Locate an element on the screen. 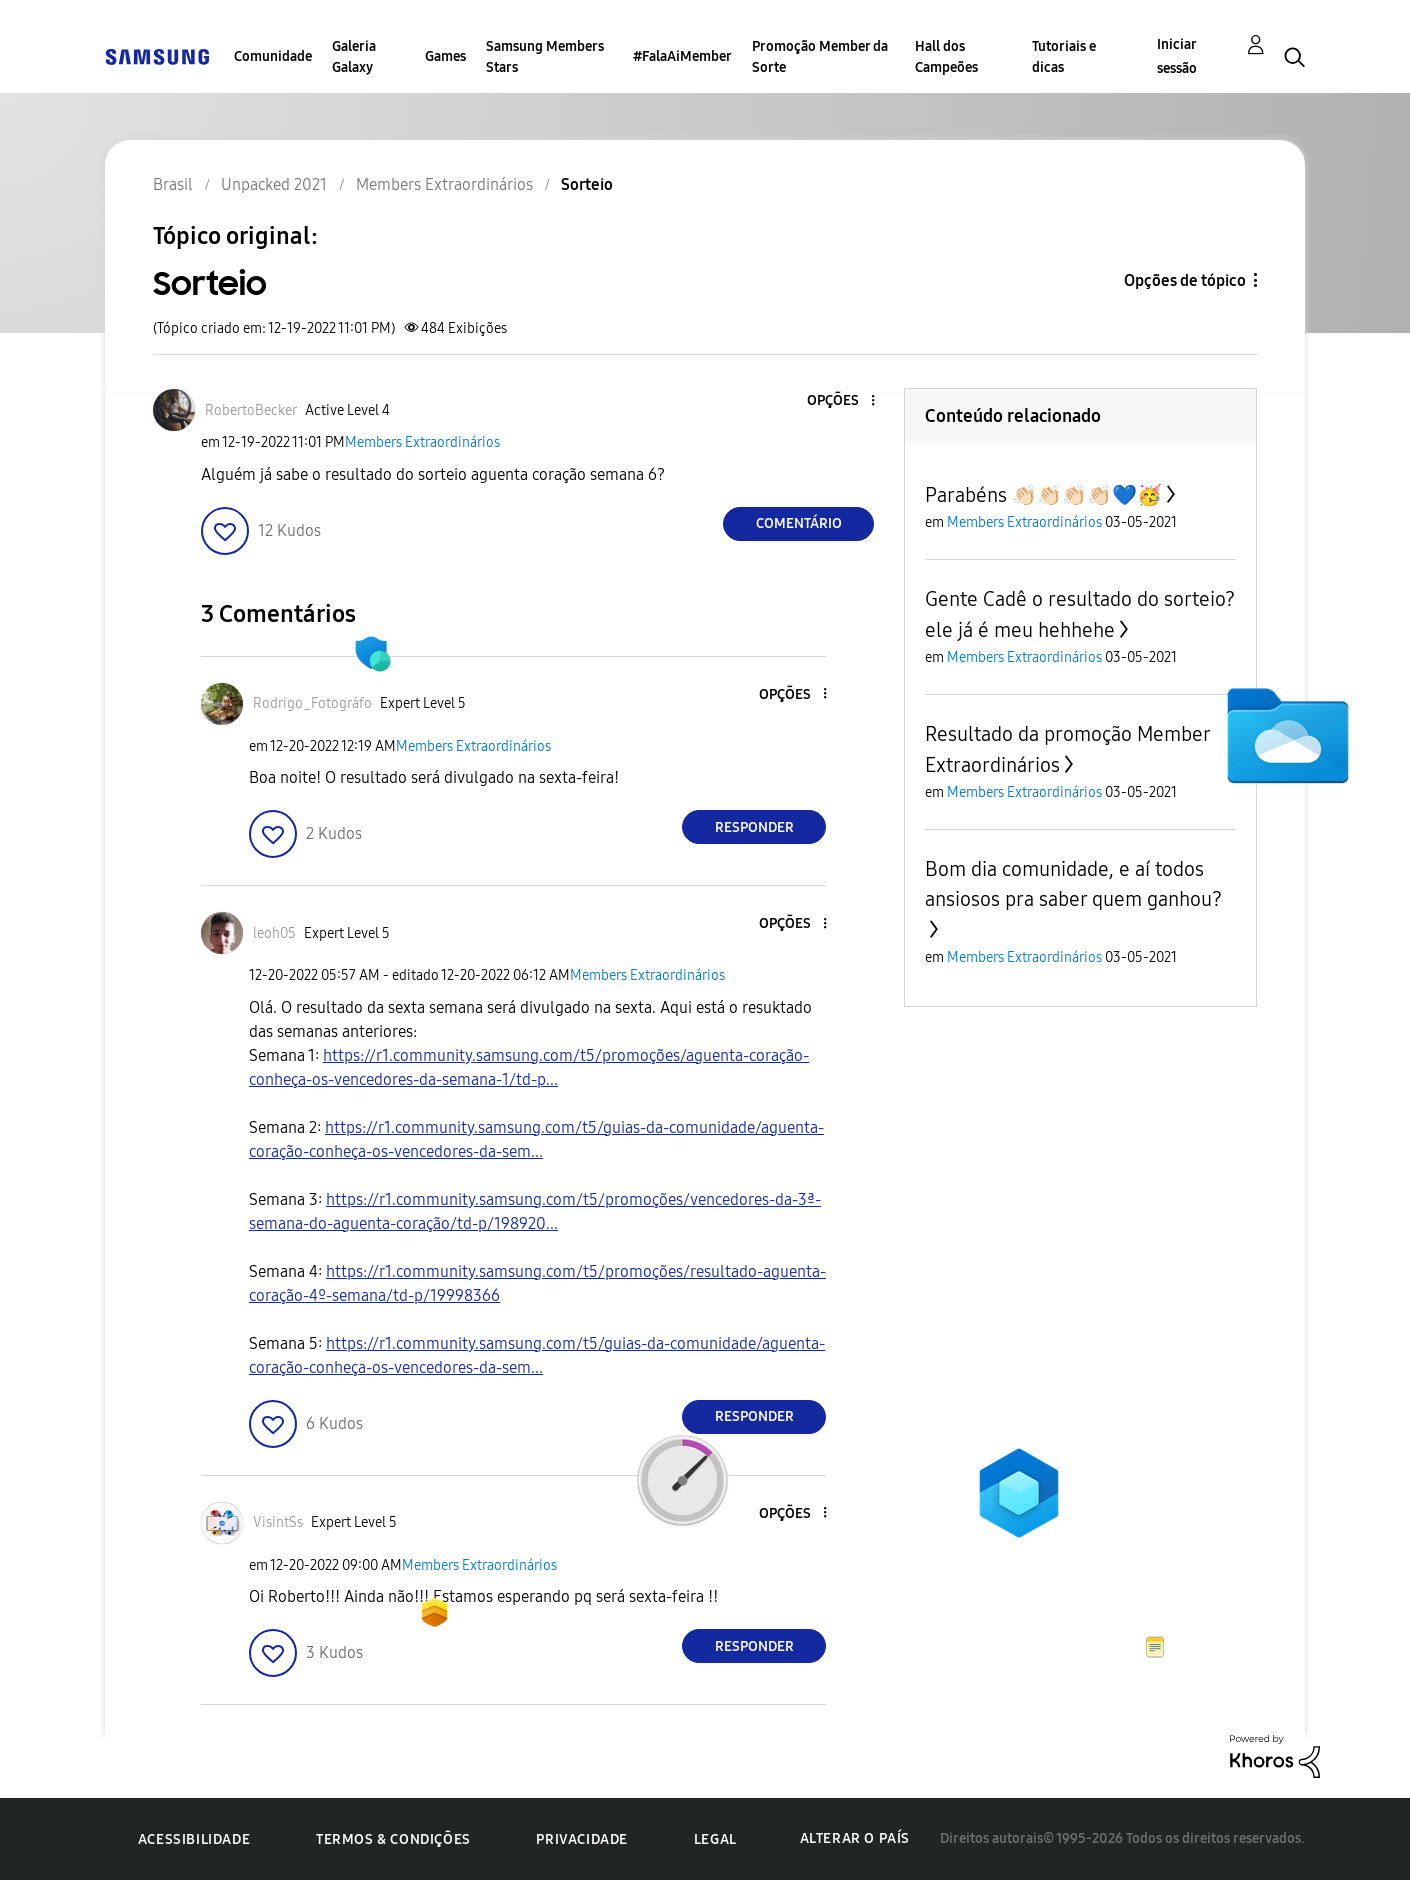  open windows security or protection settings is located at coordinates (434, 1612).